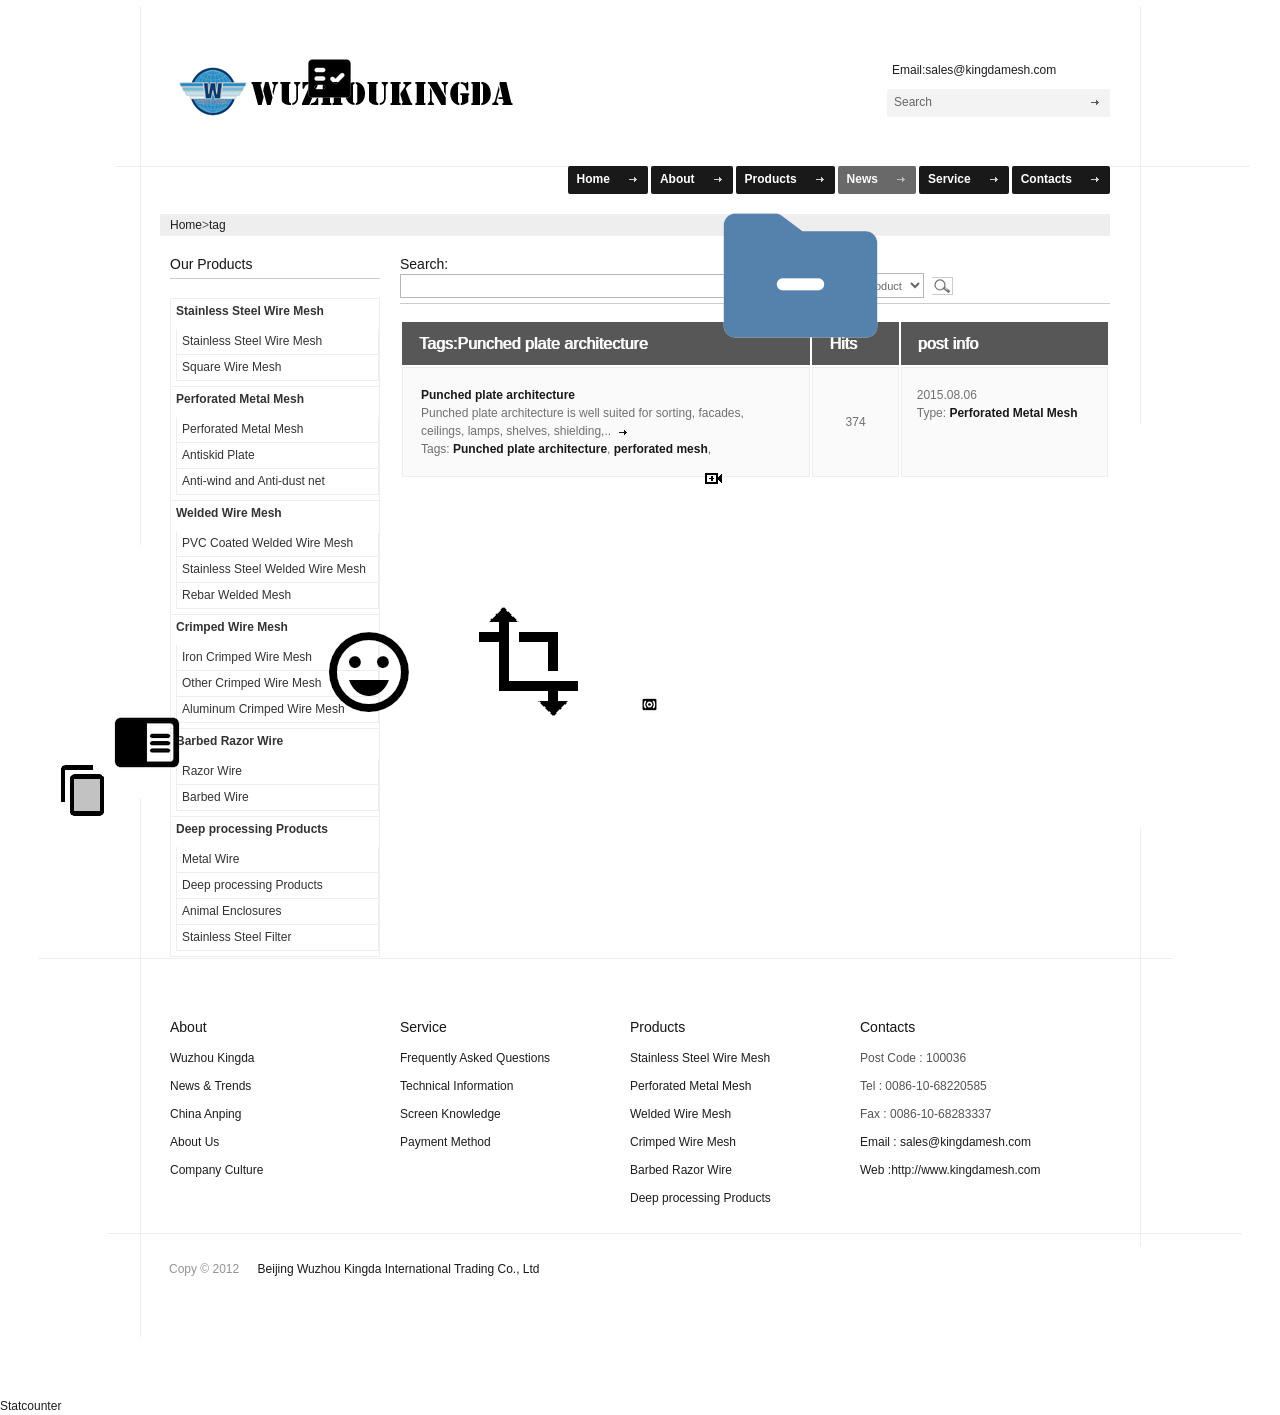 The width and height of the screenshot is (1280, 1415). I want to click on start a new video call, so click(713, 478).